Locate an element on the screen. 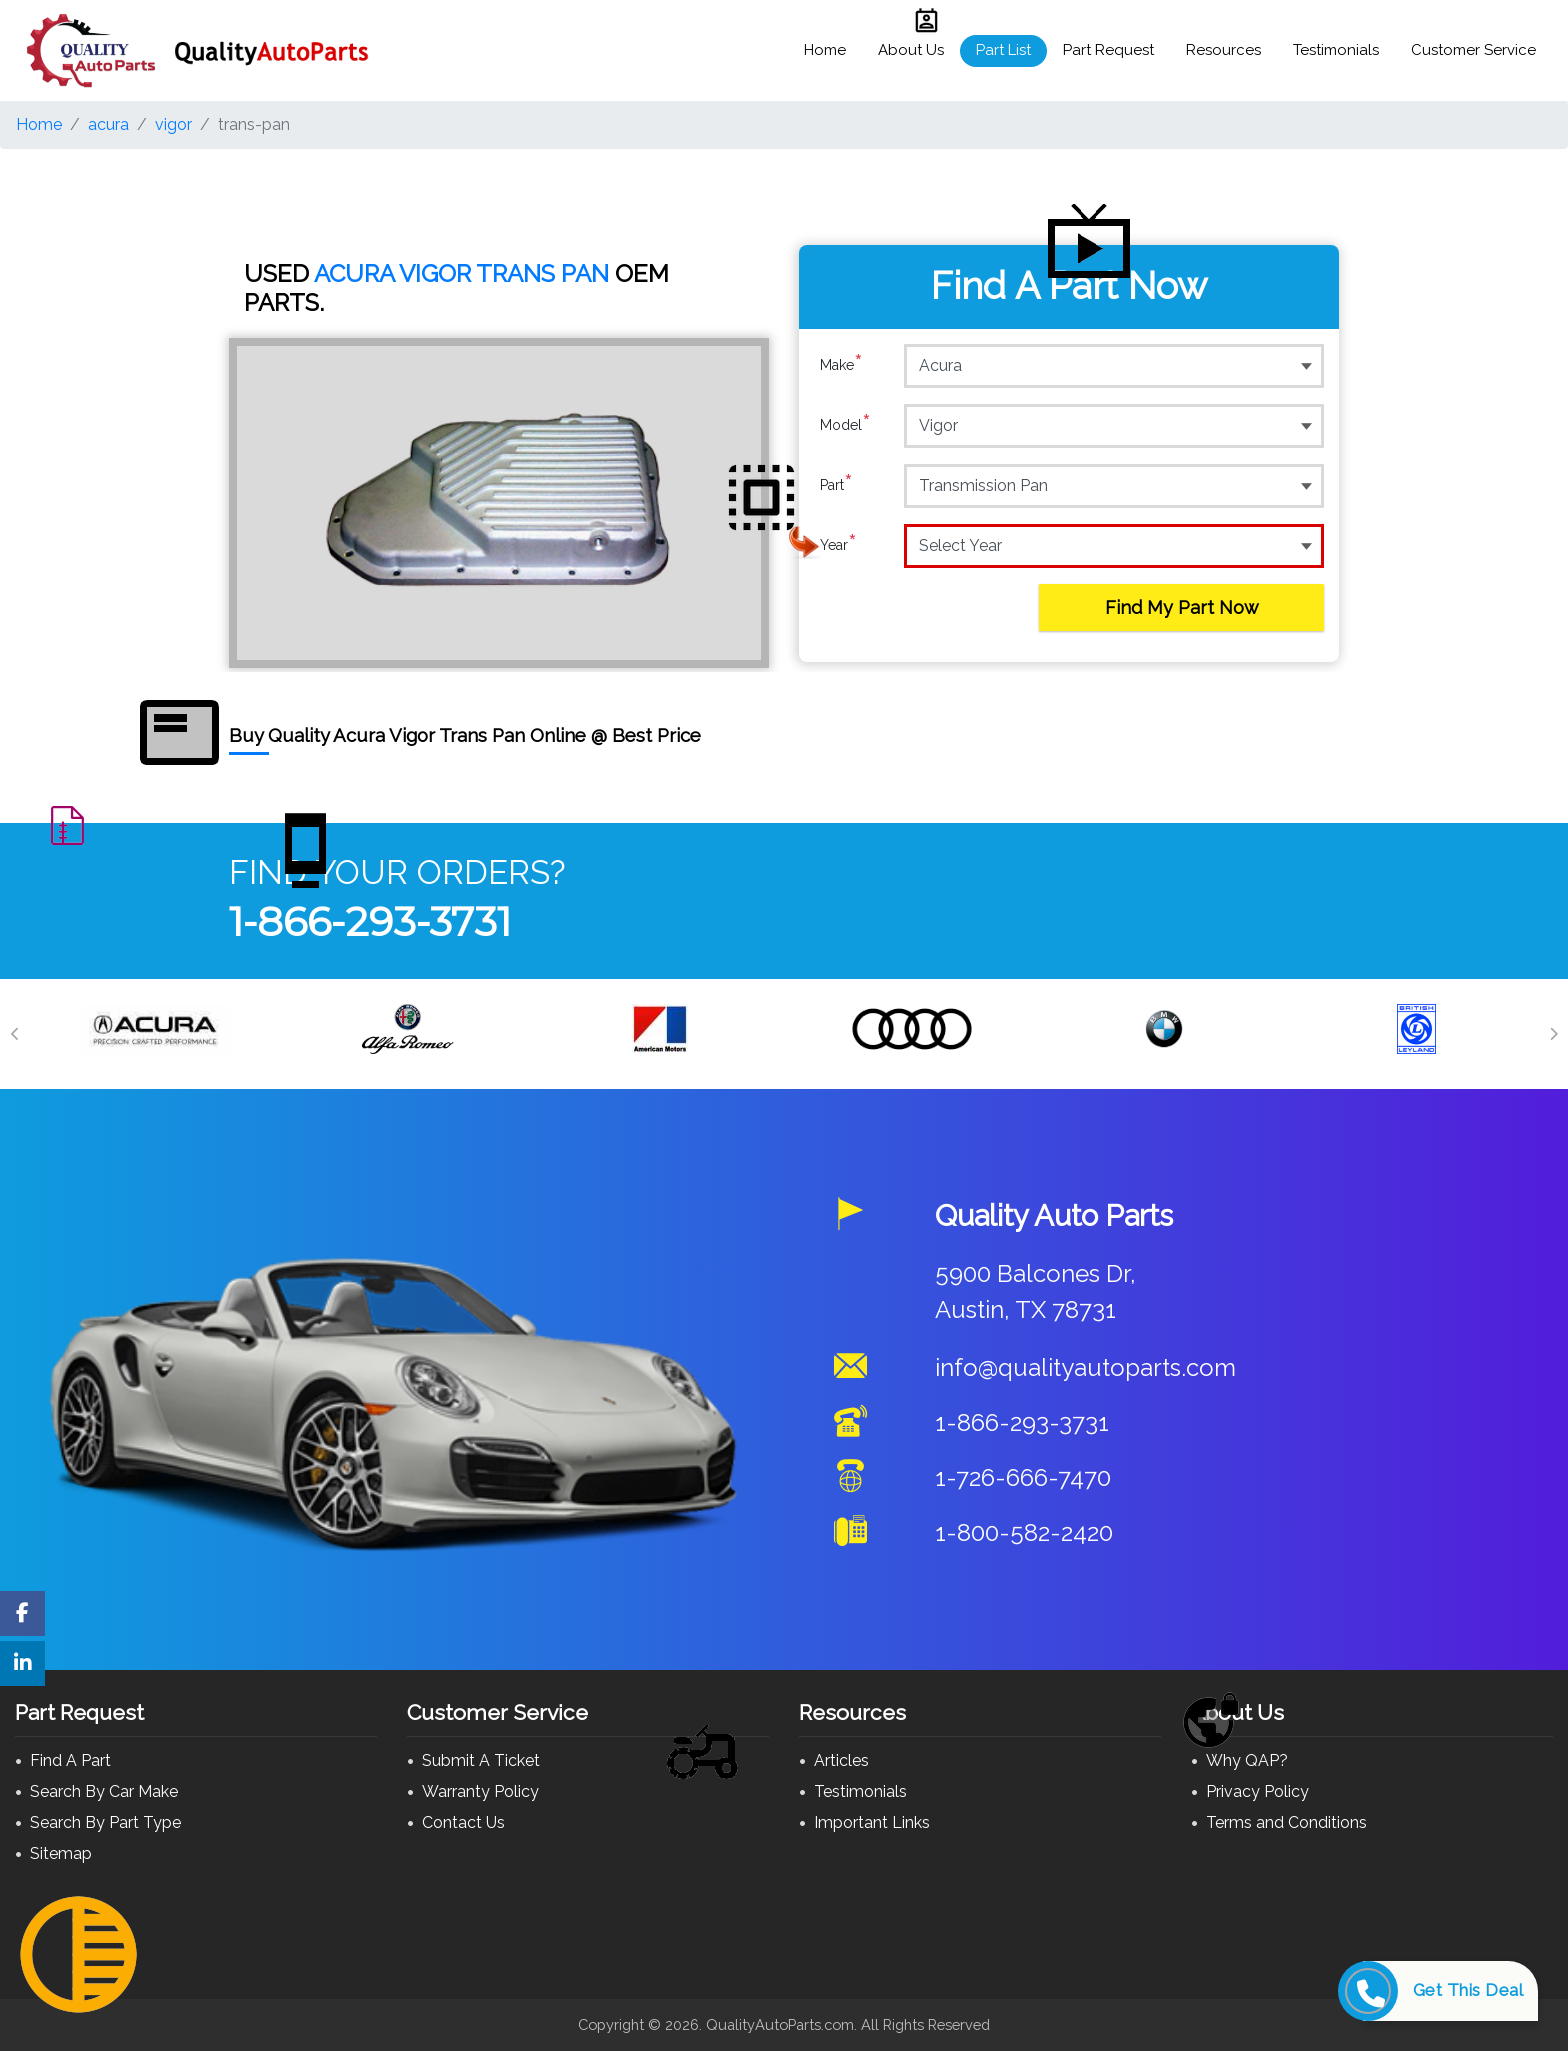 This screenshot has width=1568, height=2051. adjust blur or focus settings is located at coordinates (78, 1954).